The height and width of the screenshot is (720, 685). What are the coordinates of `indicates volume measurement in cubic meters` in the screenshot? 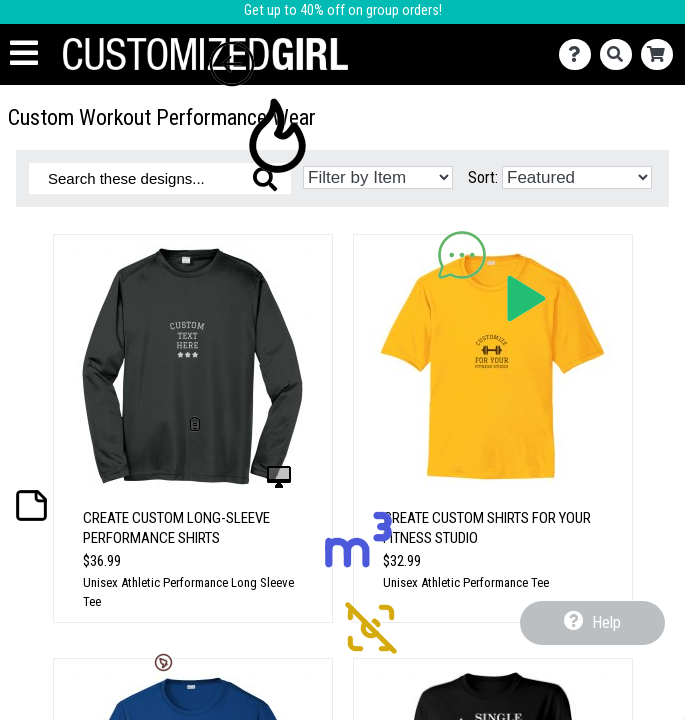 It's located at (358, 541).